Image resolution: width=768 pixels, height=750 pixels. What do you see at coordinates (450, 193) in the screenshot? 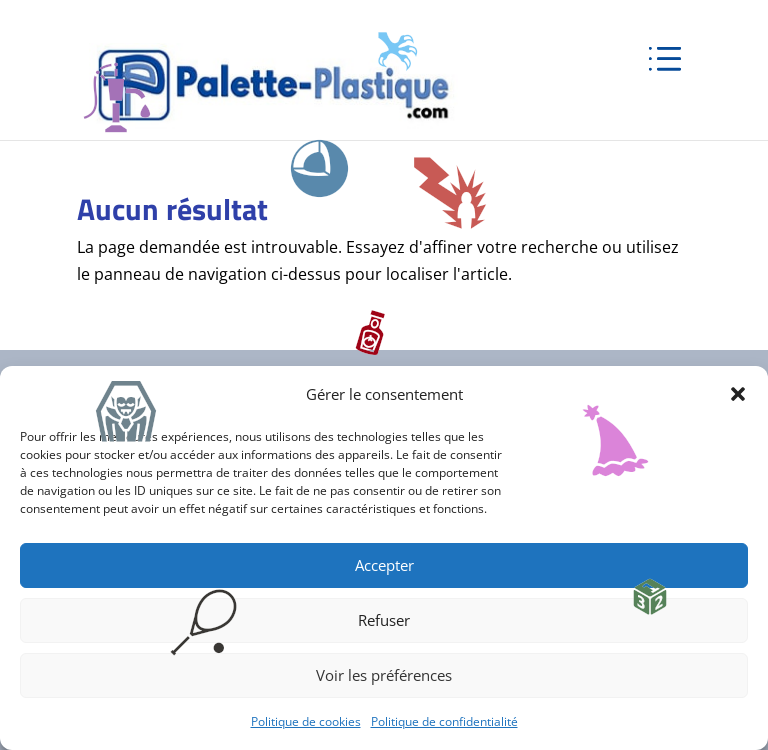
I see `indicates a character has been struck by lightning` at bounding box center [450, 193].